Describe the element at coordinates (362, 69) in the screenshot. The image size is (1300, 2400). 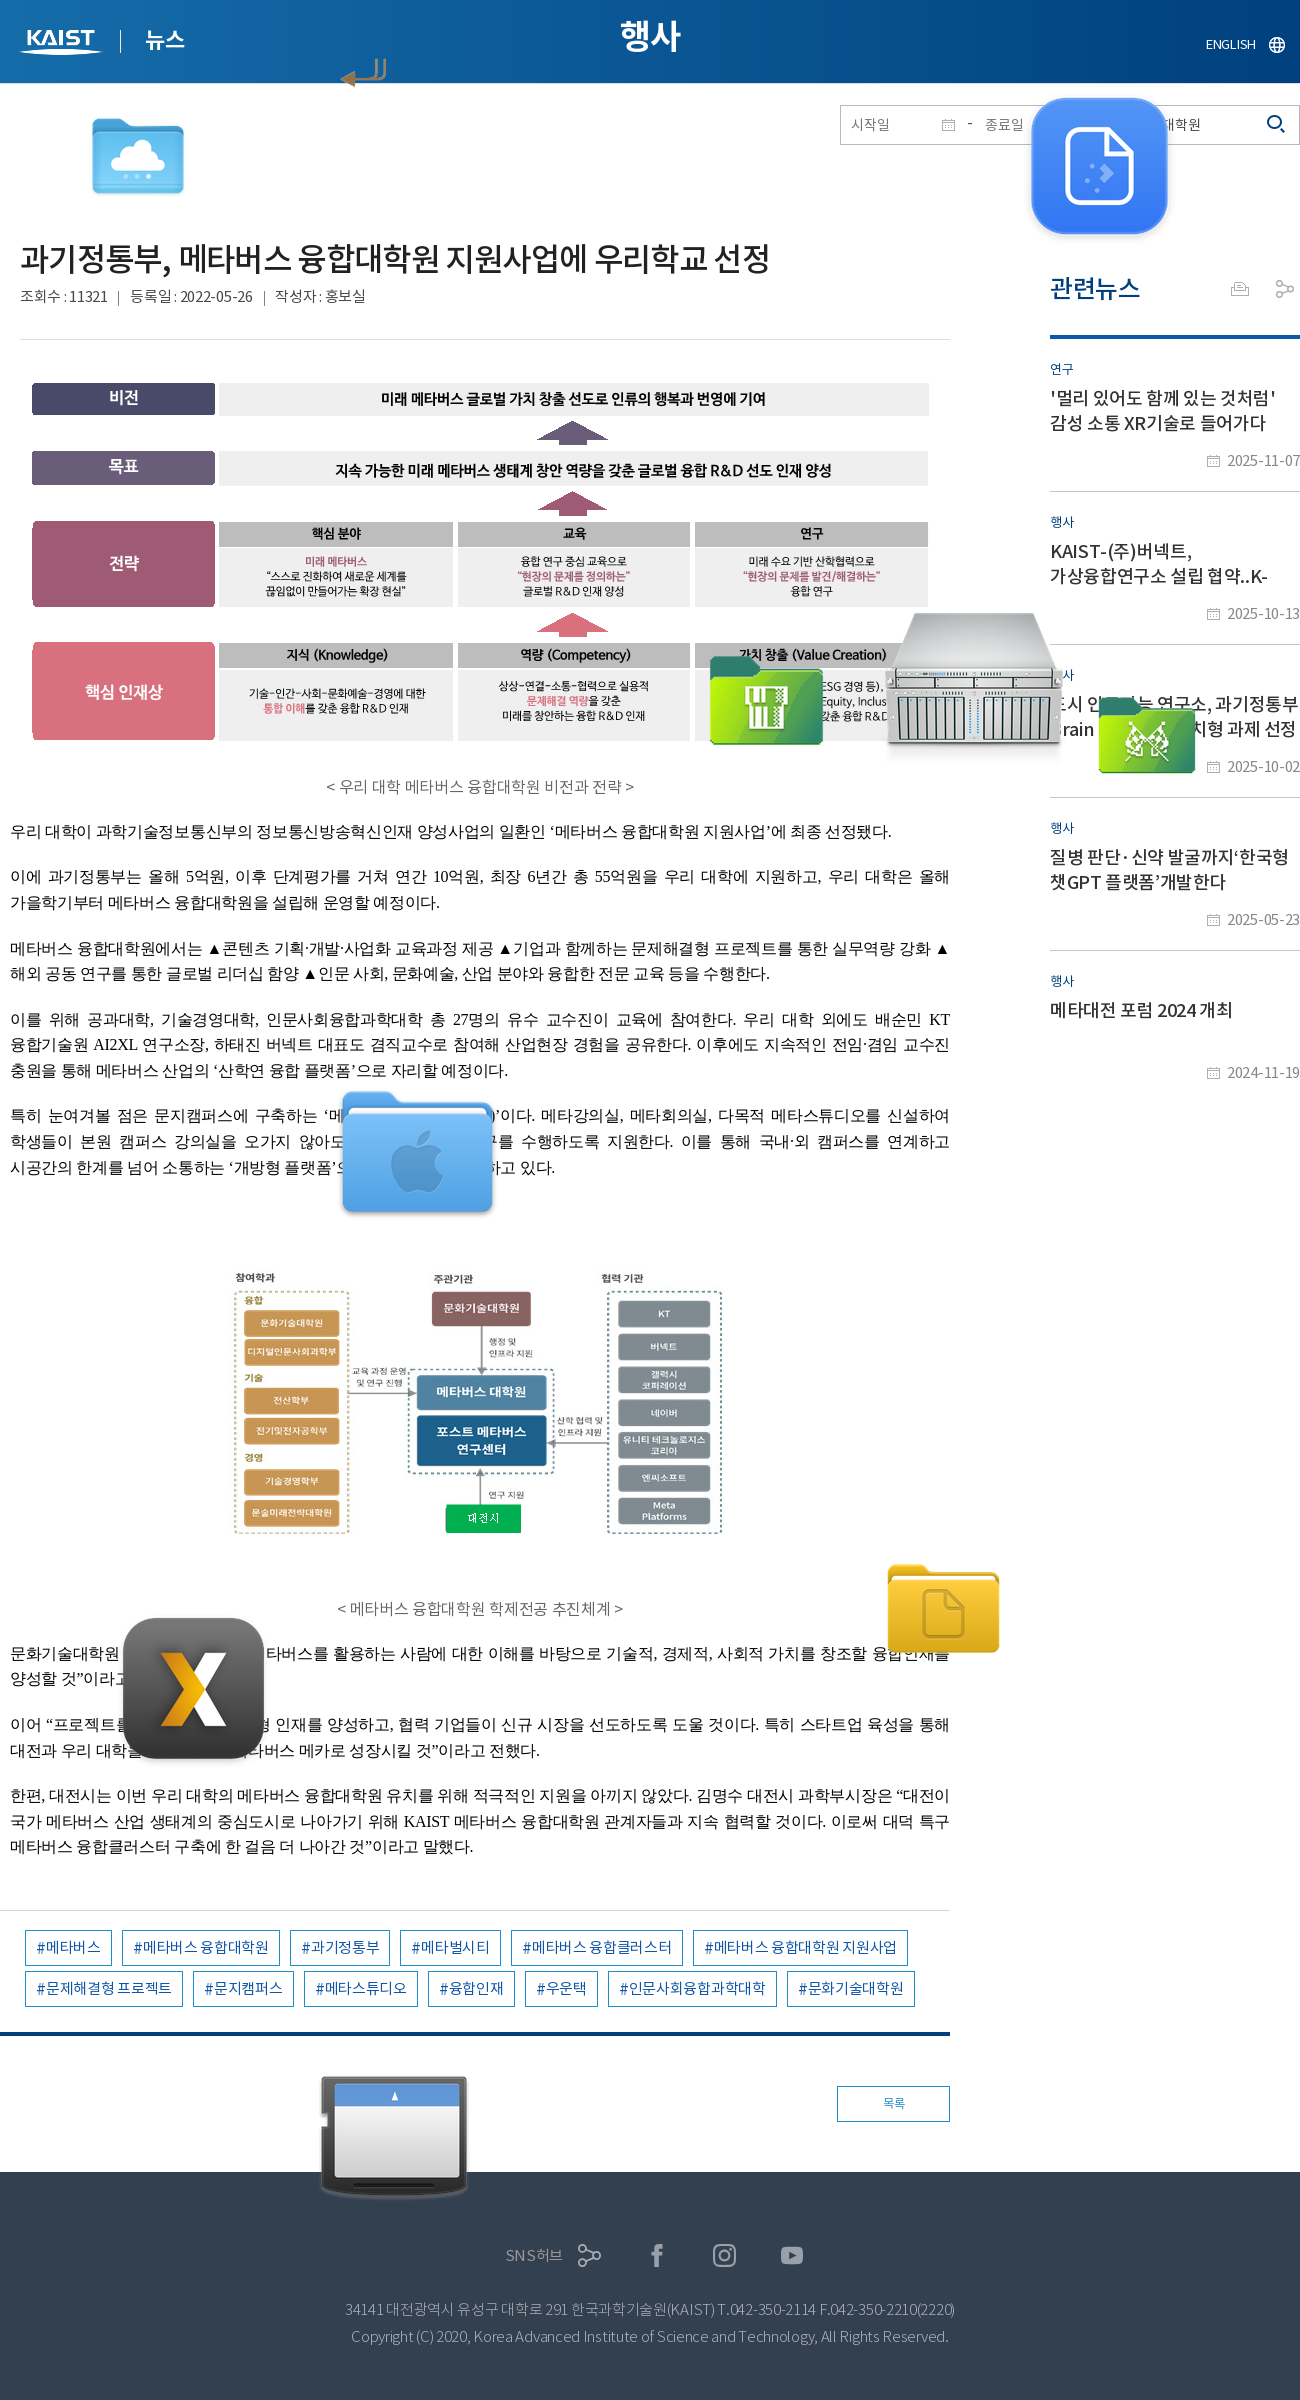
I see `reply to all recipients of an email` at that location.